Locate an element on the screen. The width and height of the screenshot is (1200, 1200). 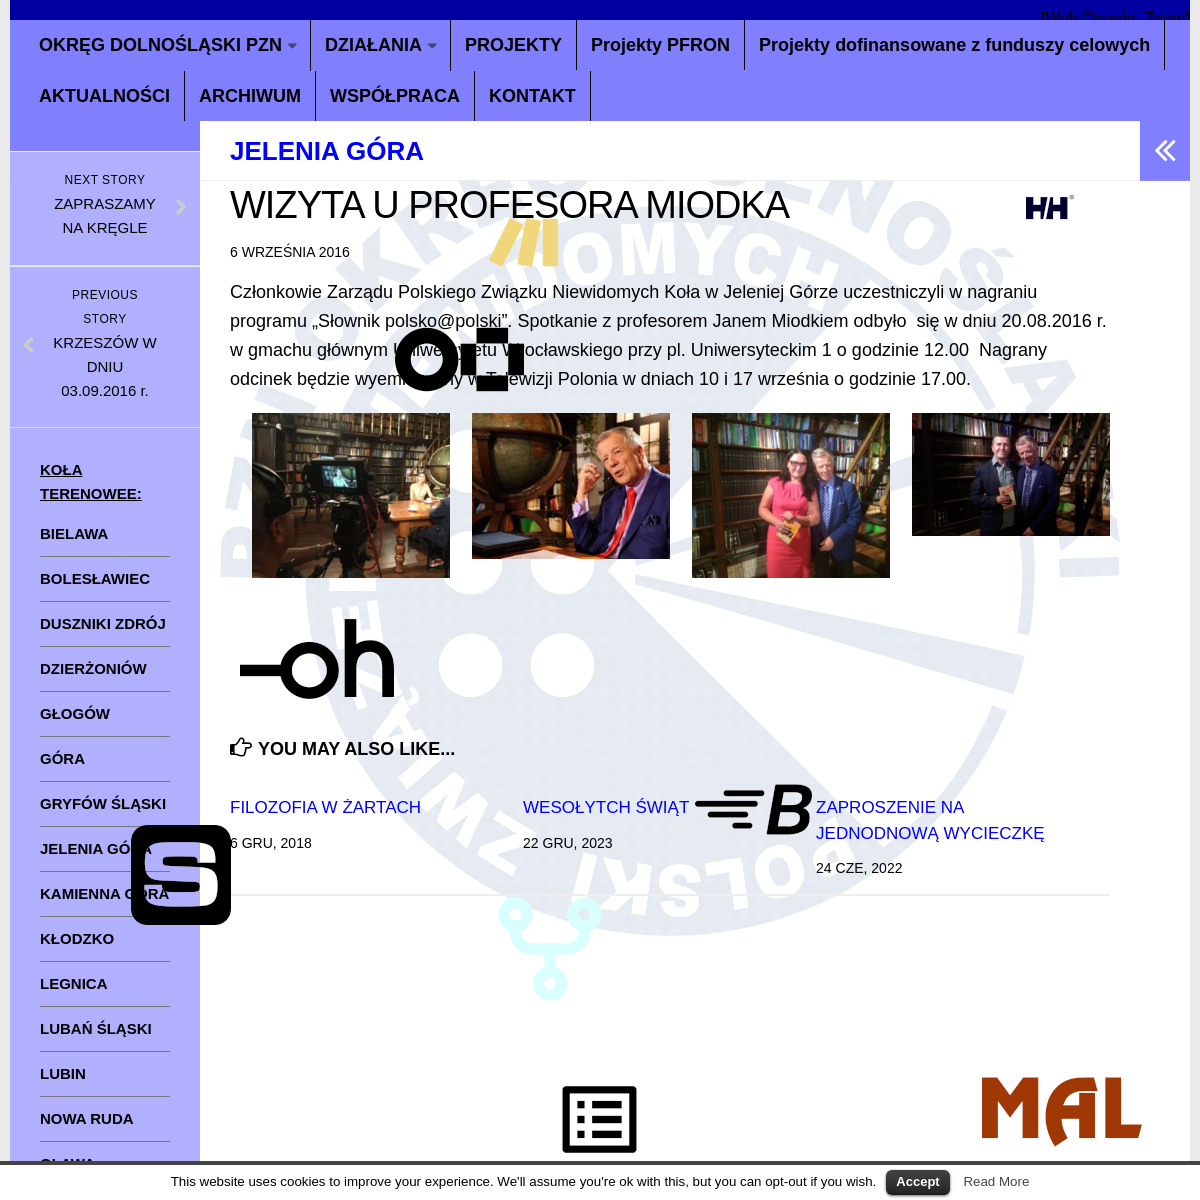
oh dear website monitoring service logo is located at coordinates (317, 659).